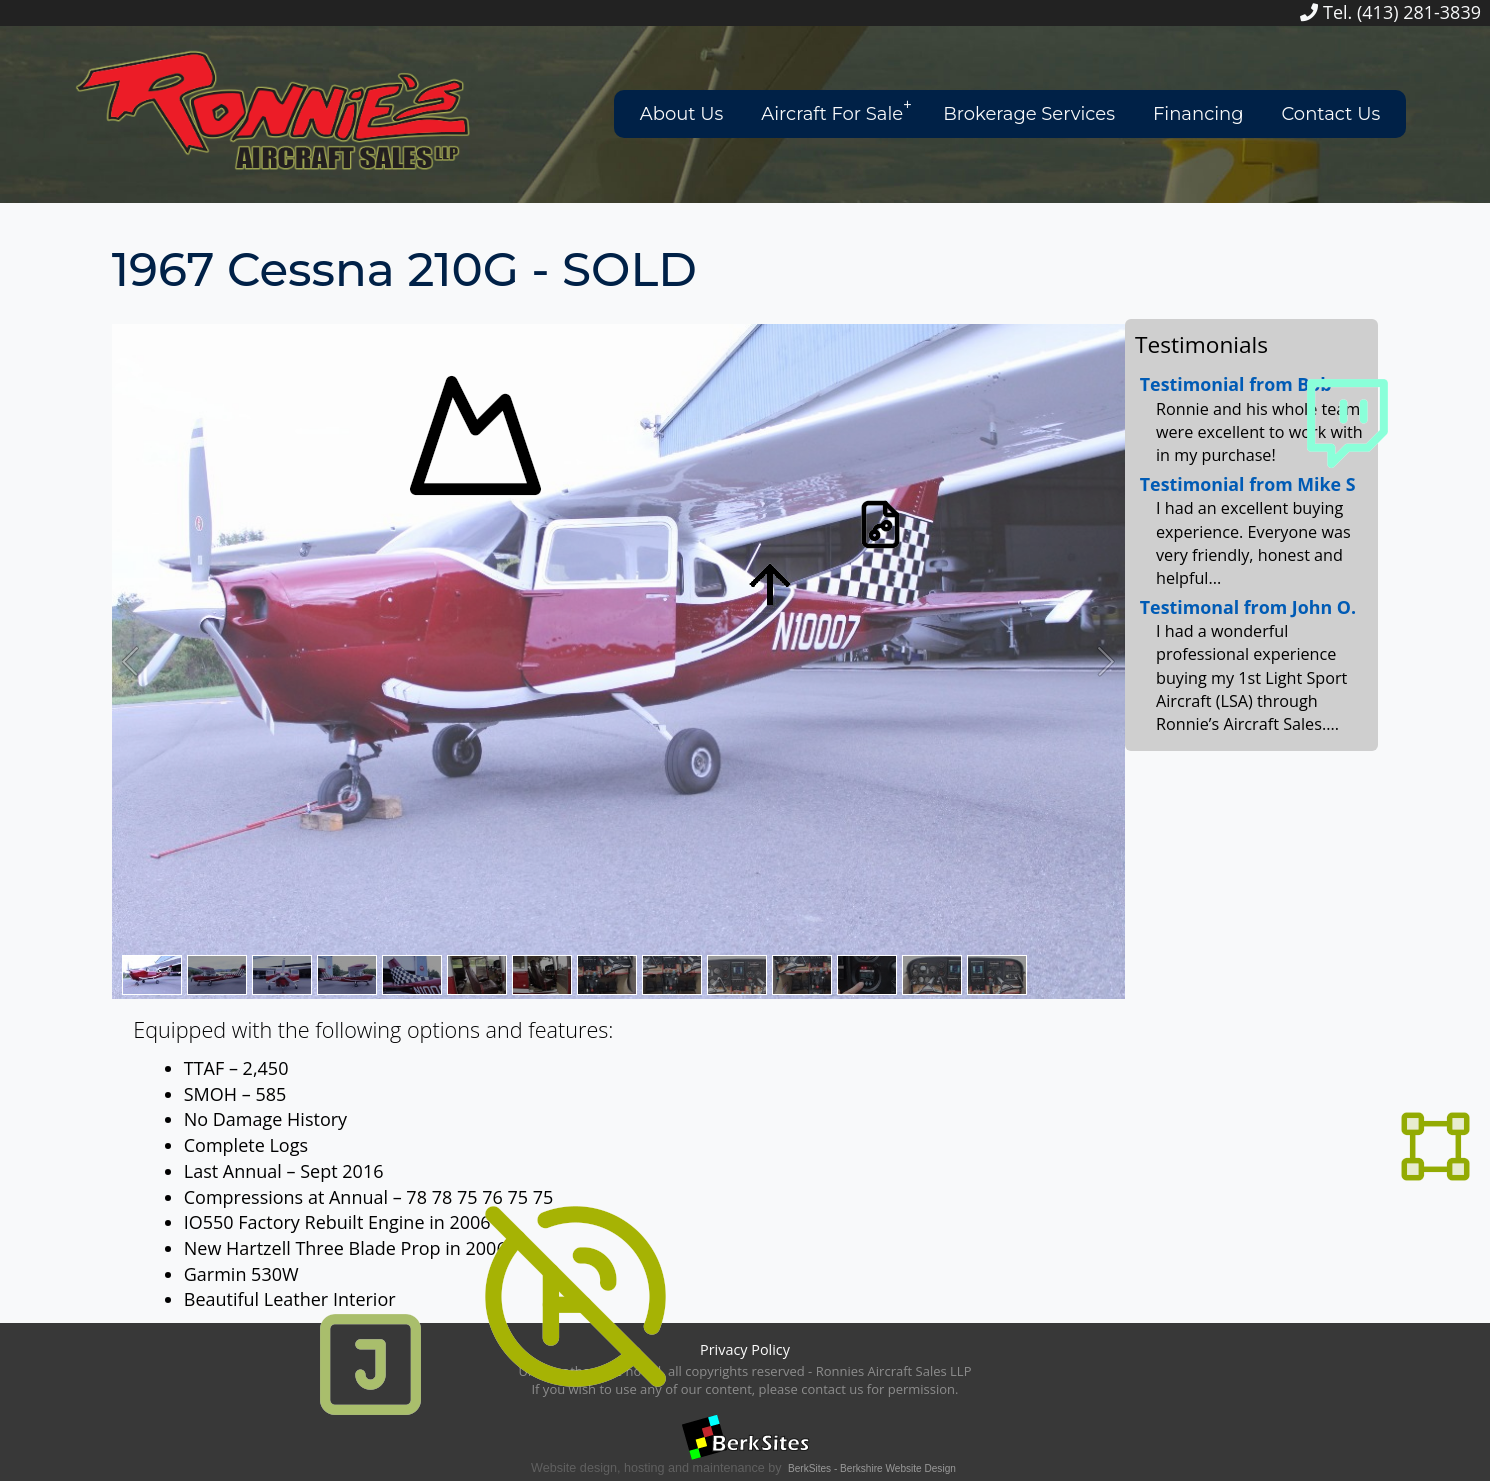 This screenshot has height=1481, width=1490. What do you see at coordinates (575, 1296) in the screenshot?
I see `no parking available` at bounding box center [575, 1296].